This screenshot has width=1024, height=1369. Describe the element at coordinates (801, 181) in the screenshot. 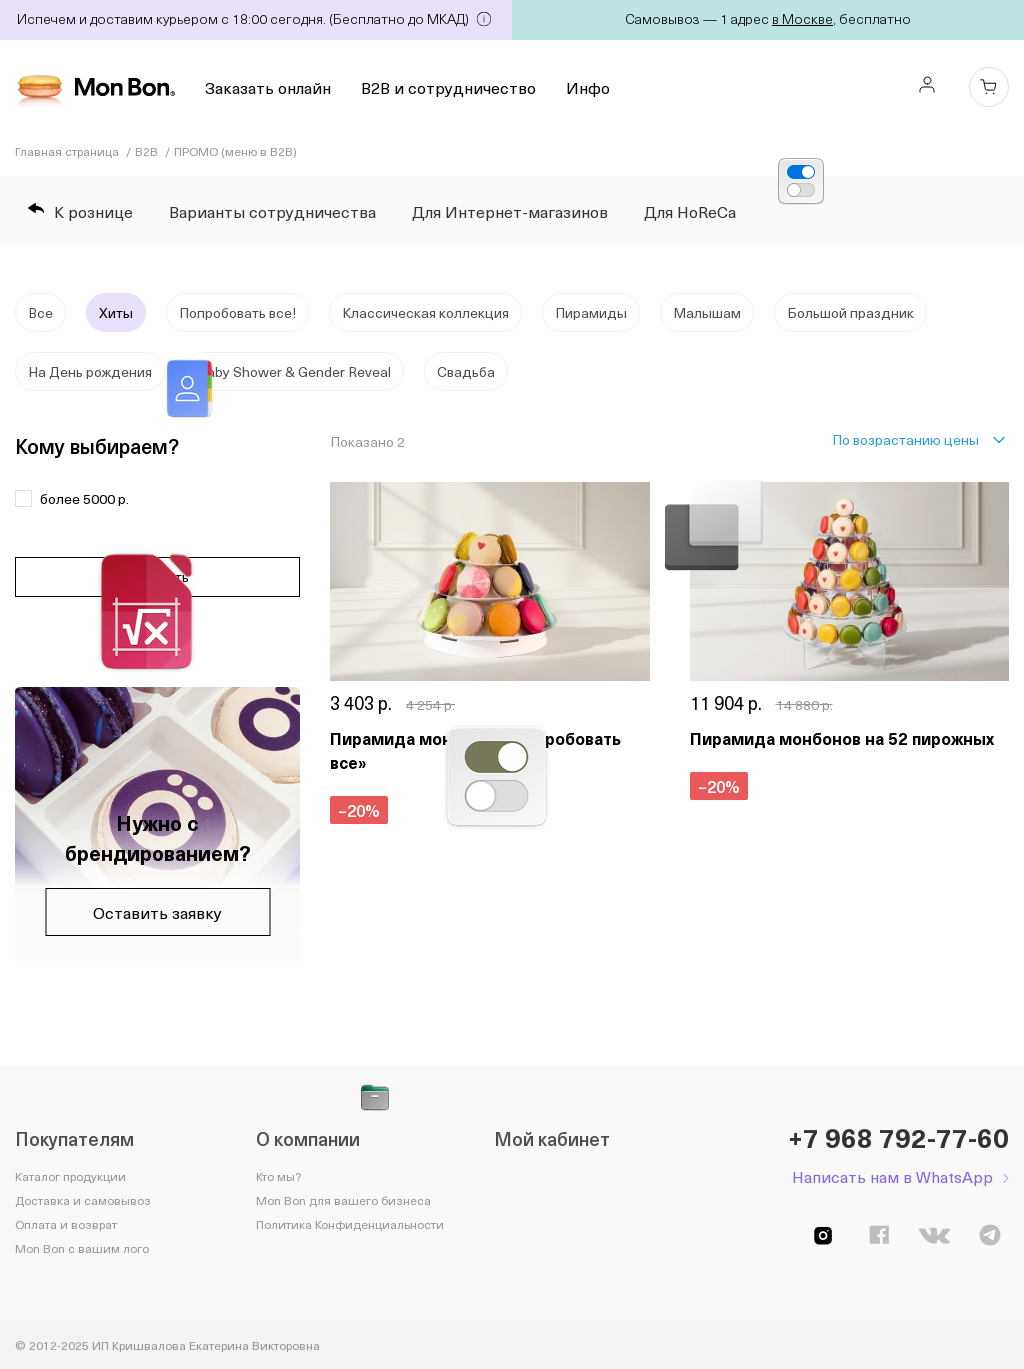

I see `open gnome tweaks application` at that location.